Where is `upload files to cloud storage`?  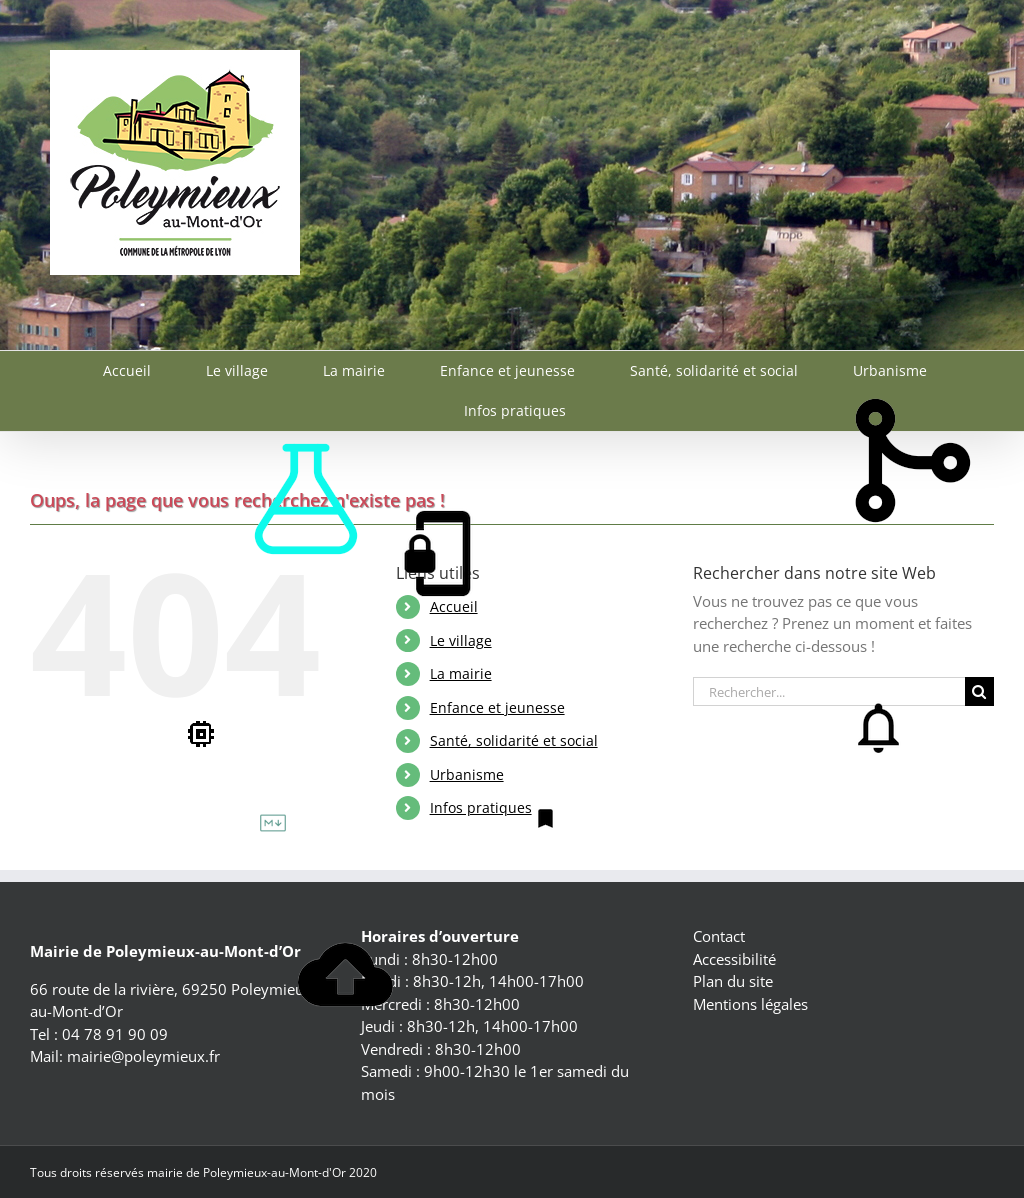
upload files to cloud storage is located at coordinates (345, 974).